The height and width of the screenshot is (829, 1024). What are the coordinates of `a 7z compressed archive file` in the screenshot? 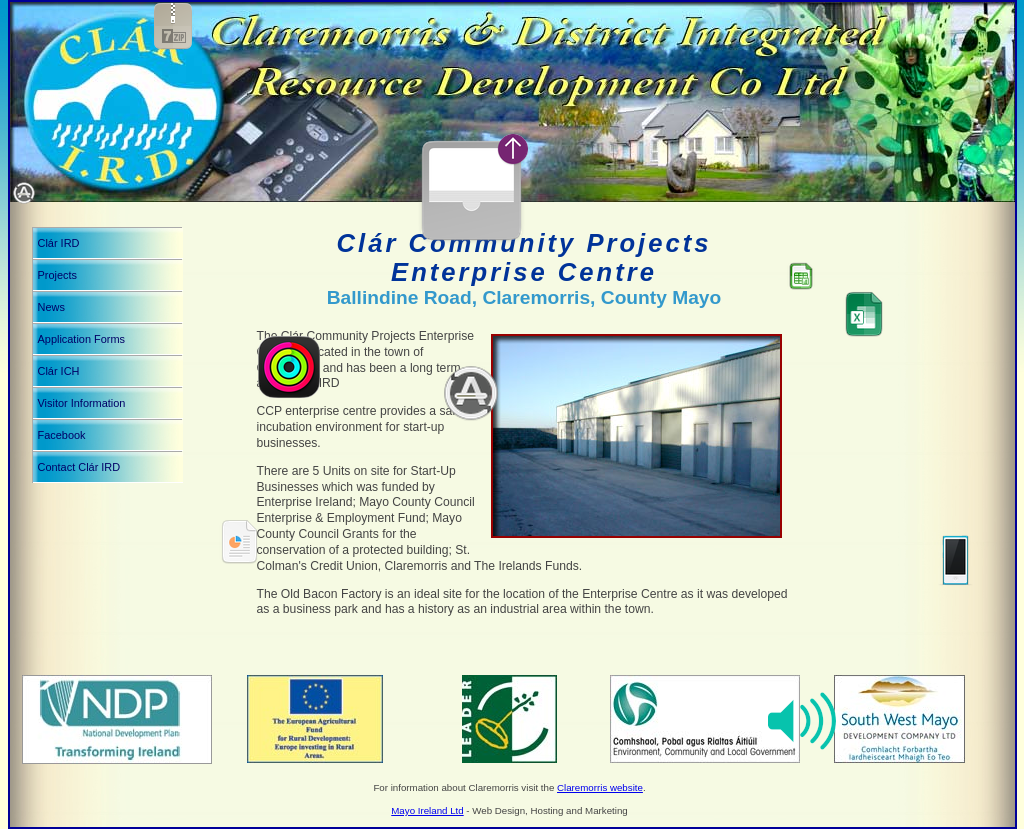 It's located at (173, 26).